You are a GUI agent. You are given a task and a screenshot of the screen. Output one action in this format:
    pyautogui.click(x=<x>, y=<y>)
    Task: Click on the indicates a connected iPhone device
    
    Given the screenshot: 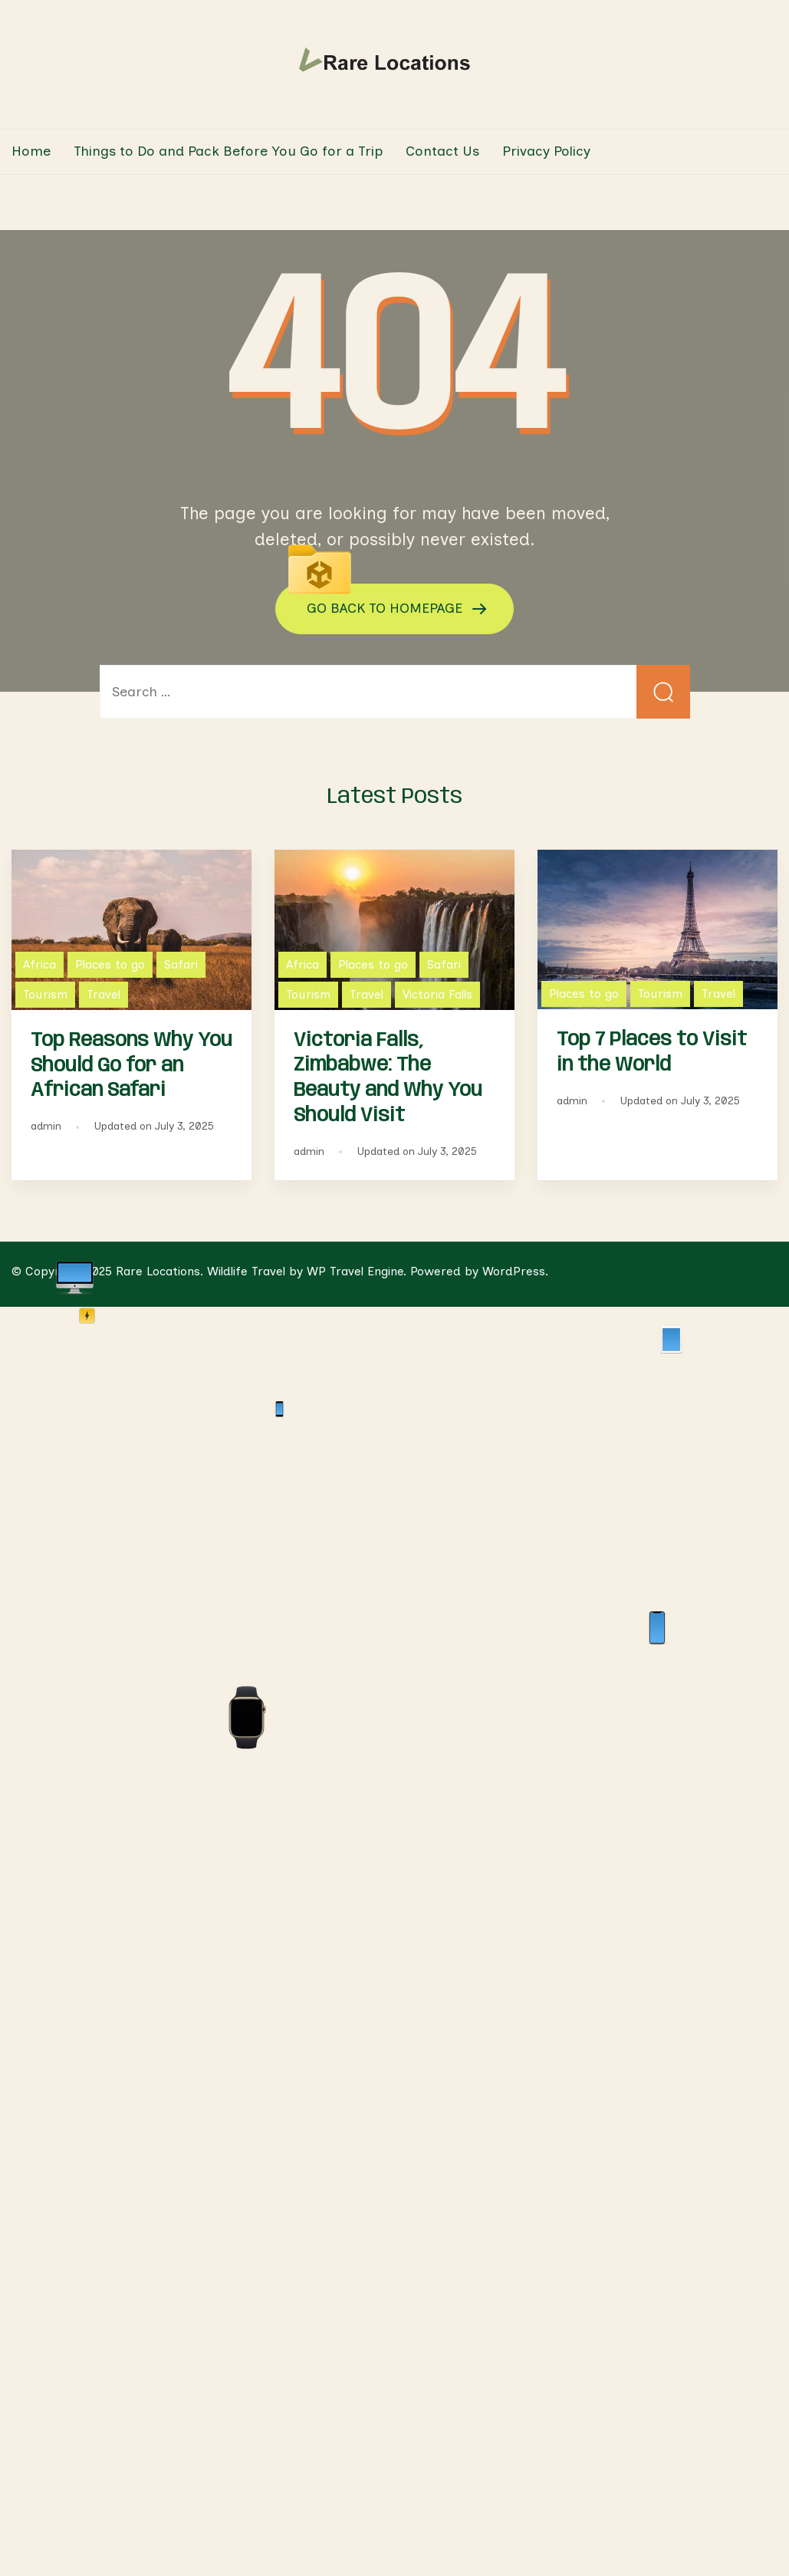 What is the action you would take?
    pyautogui.click(x=279, y=1409)
    